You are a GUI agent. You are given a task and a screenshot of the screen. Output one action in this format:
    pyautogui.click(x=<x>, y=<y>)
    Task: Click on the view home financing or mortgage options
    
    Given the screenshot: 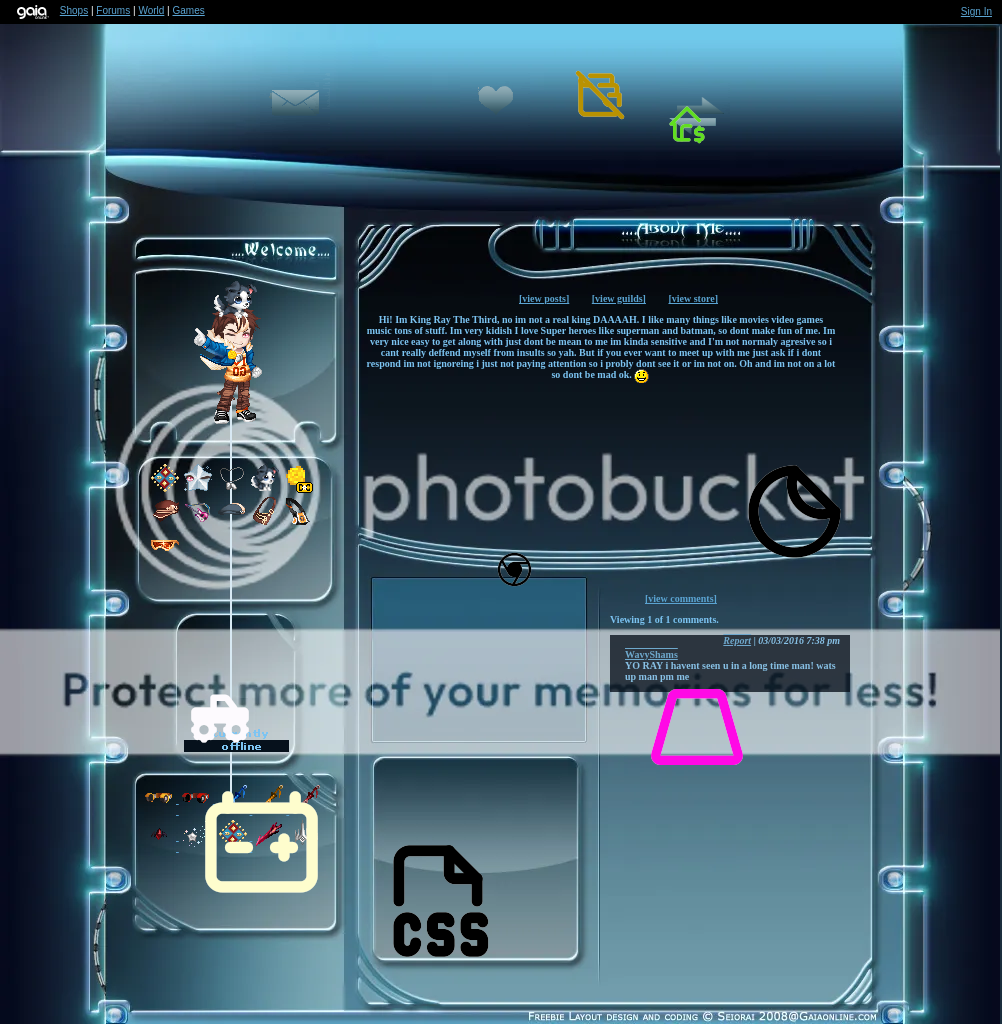 What is the action you would take?
    pyautogui.click(x=687, y=124)
    